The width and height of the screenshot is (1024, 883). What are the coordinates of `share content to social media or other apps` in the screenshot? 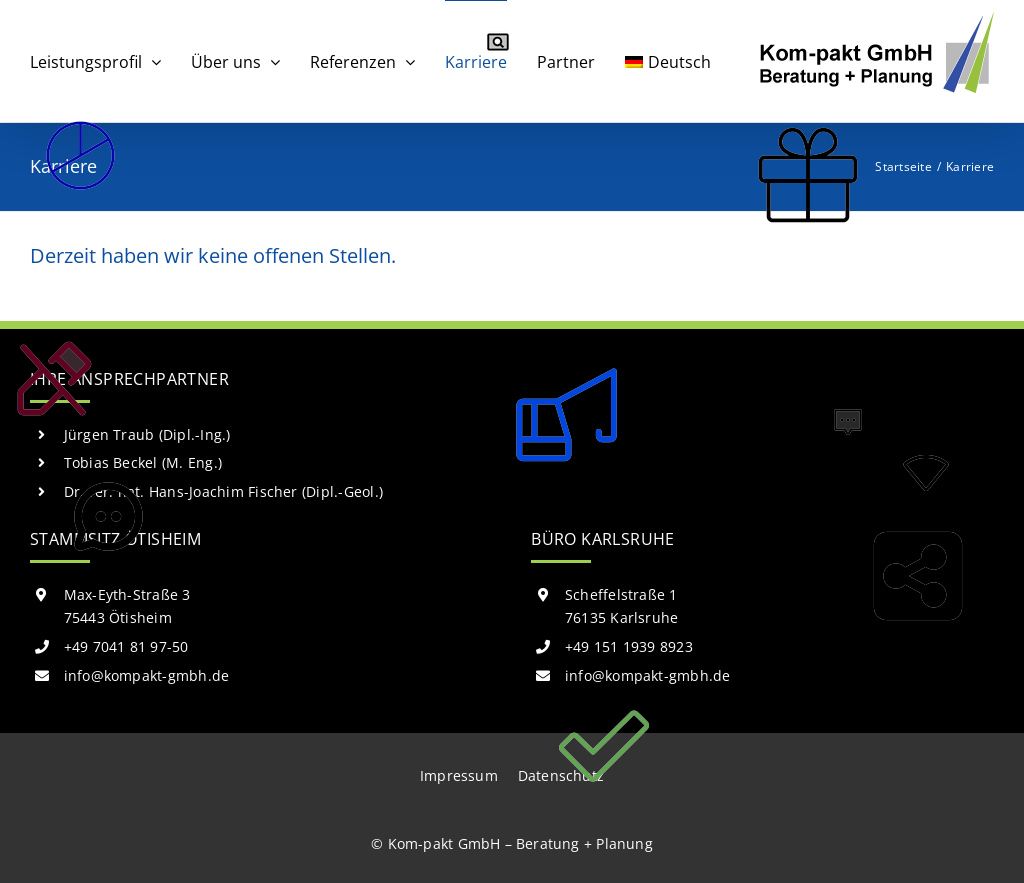 It's located at (918, 576).